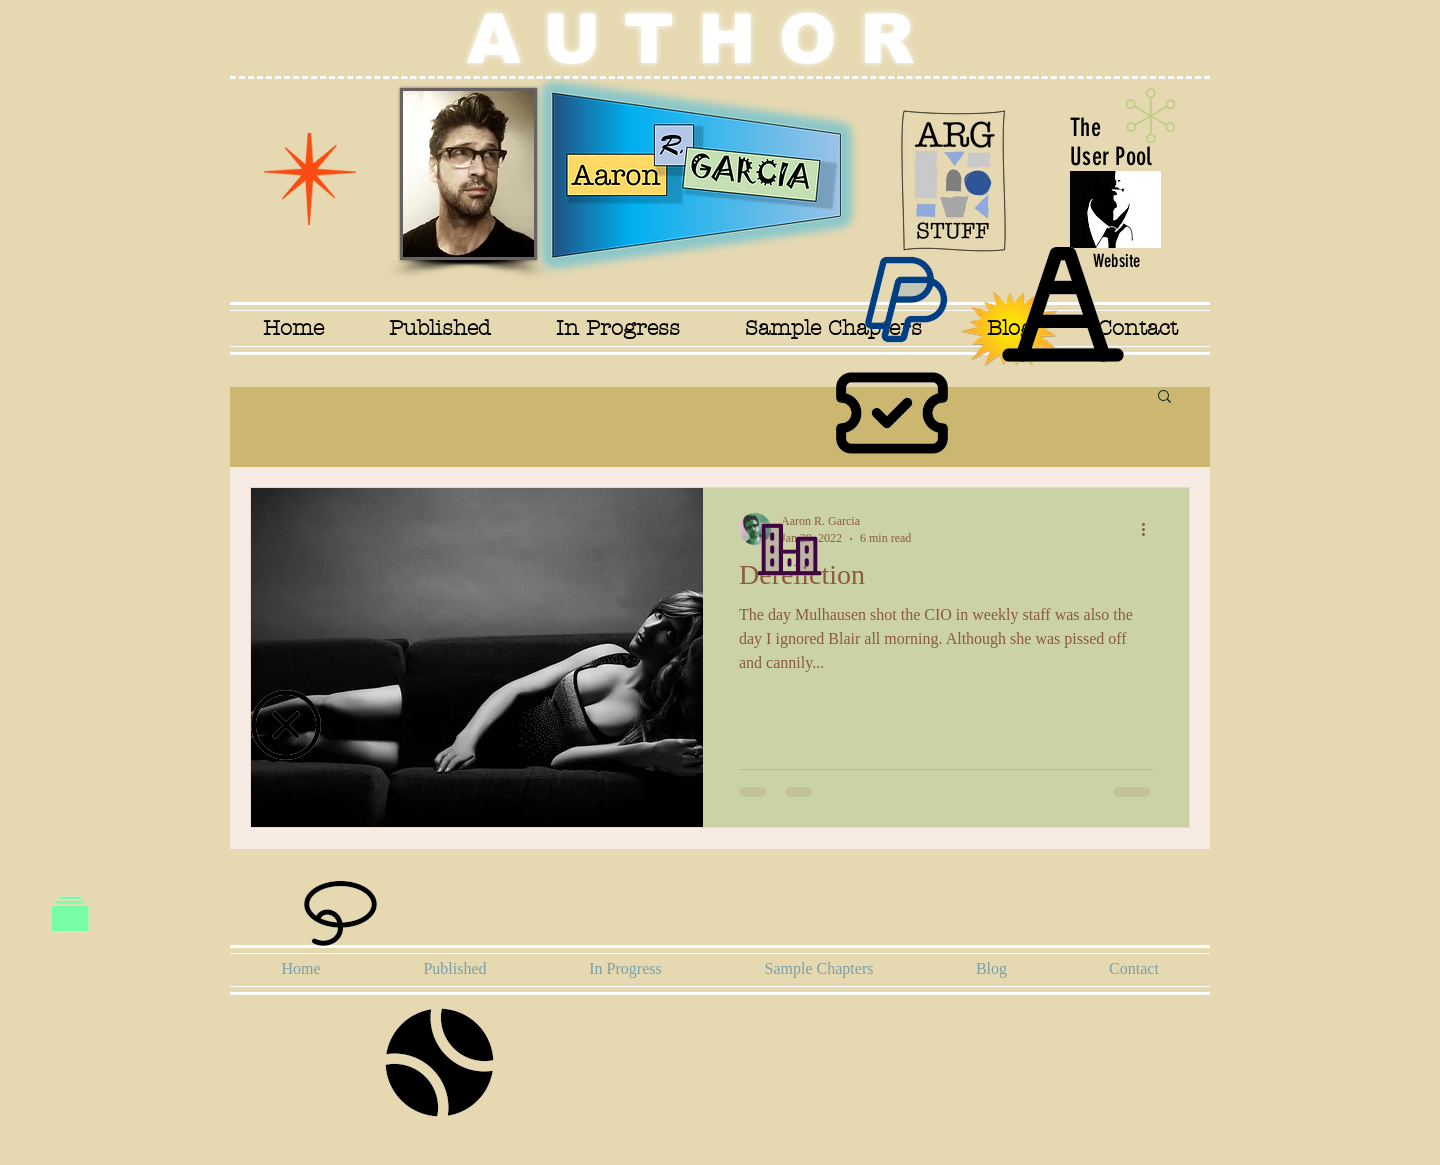  What do you see at coordinates (1063, 301) in the screenshot?
I see `indicates an area under construction or maintenance` at bounding box center [1063, 301].